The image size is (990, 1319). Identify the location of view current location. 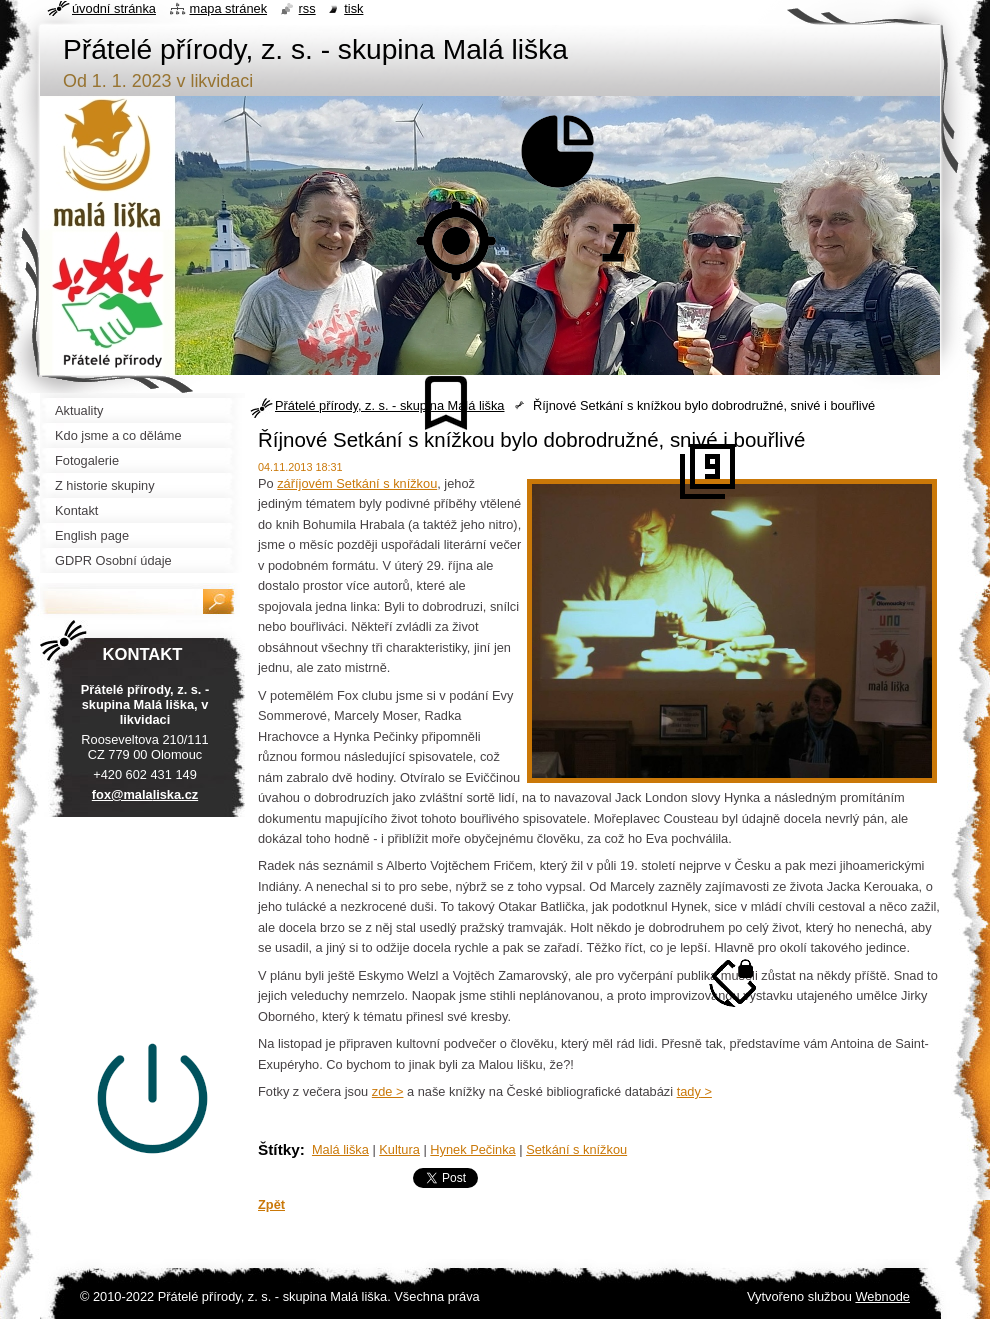
(456, 241).